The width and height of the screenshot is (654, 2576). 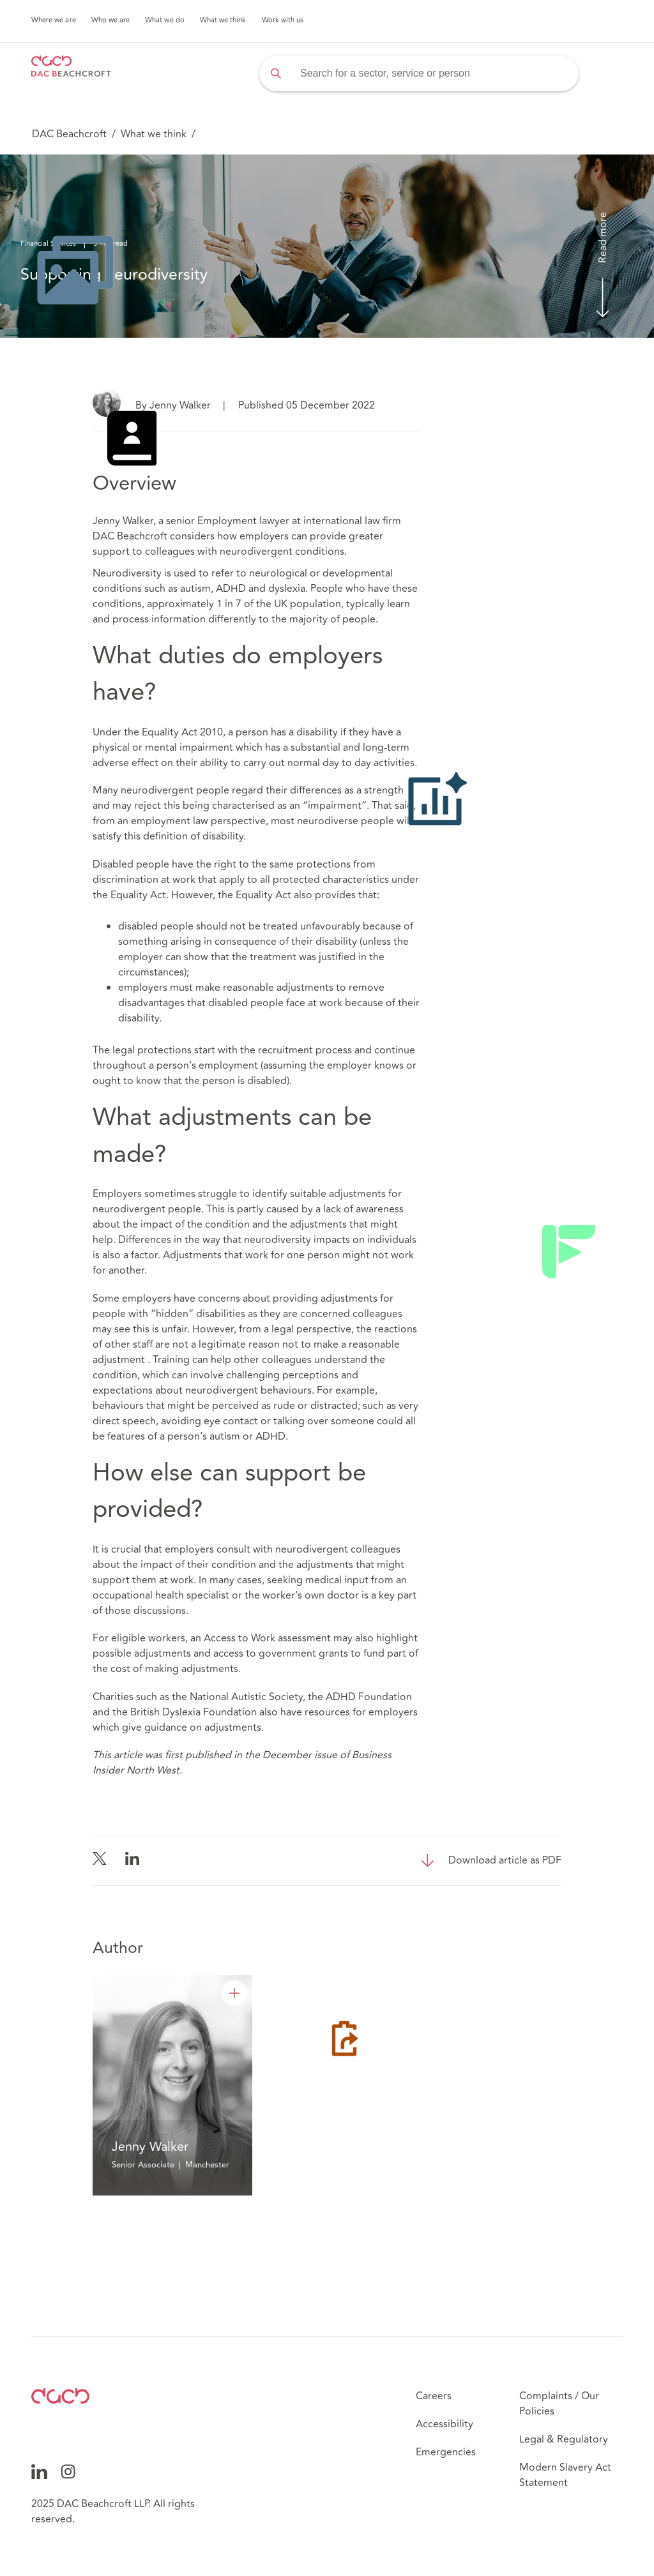 I want to click on share battery power with another device, so click(x=344, y=2038).